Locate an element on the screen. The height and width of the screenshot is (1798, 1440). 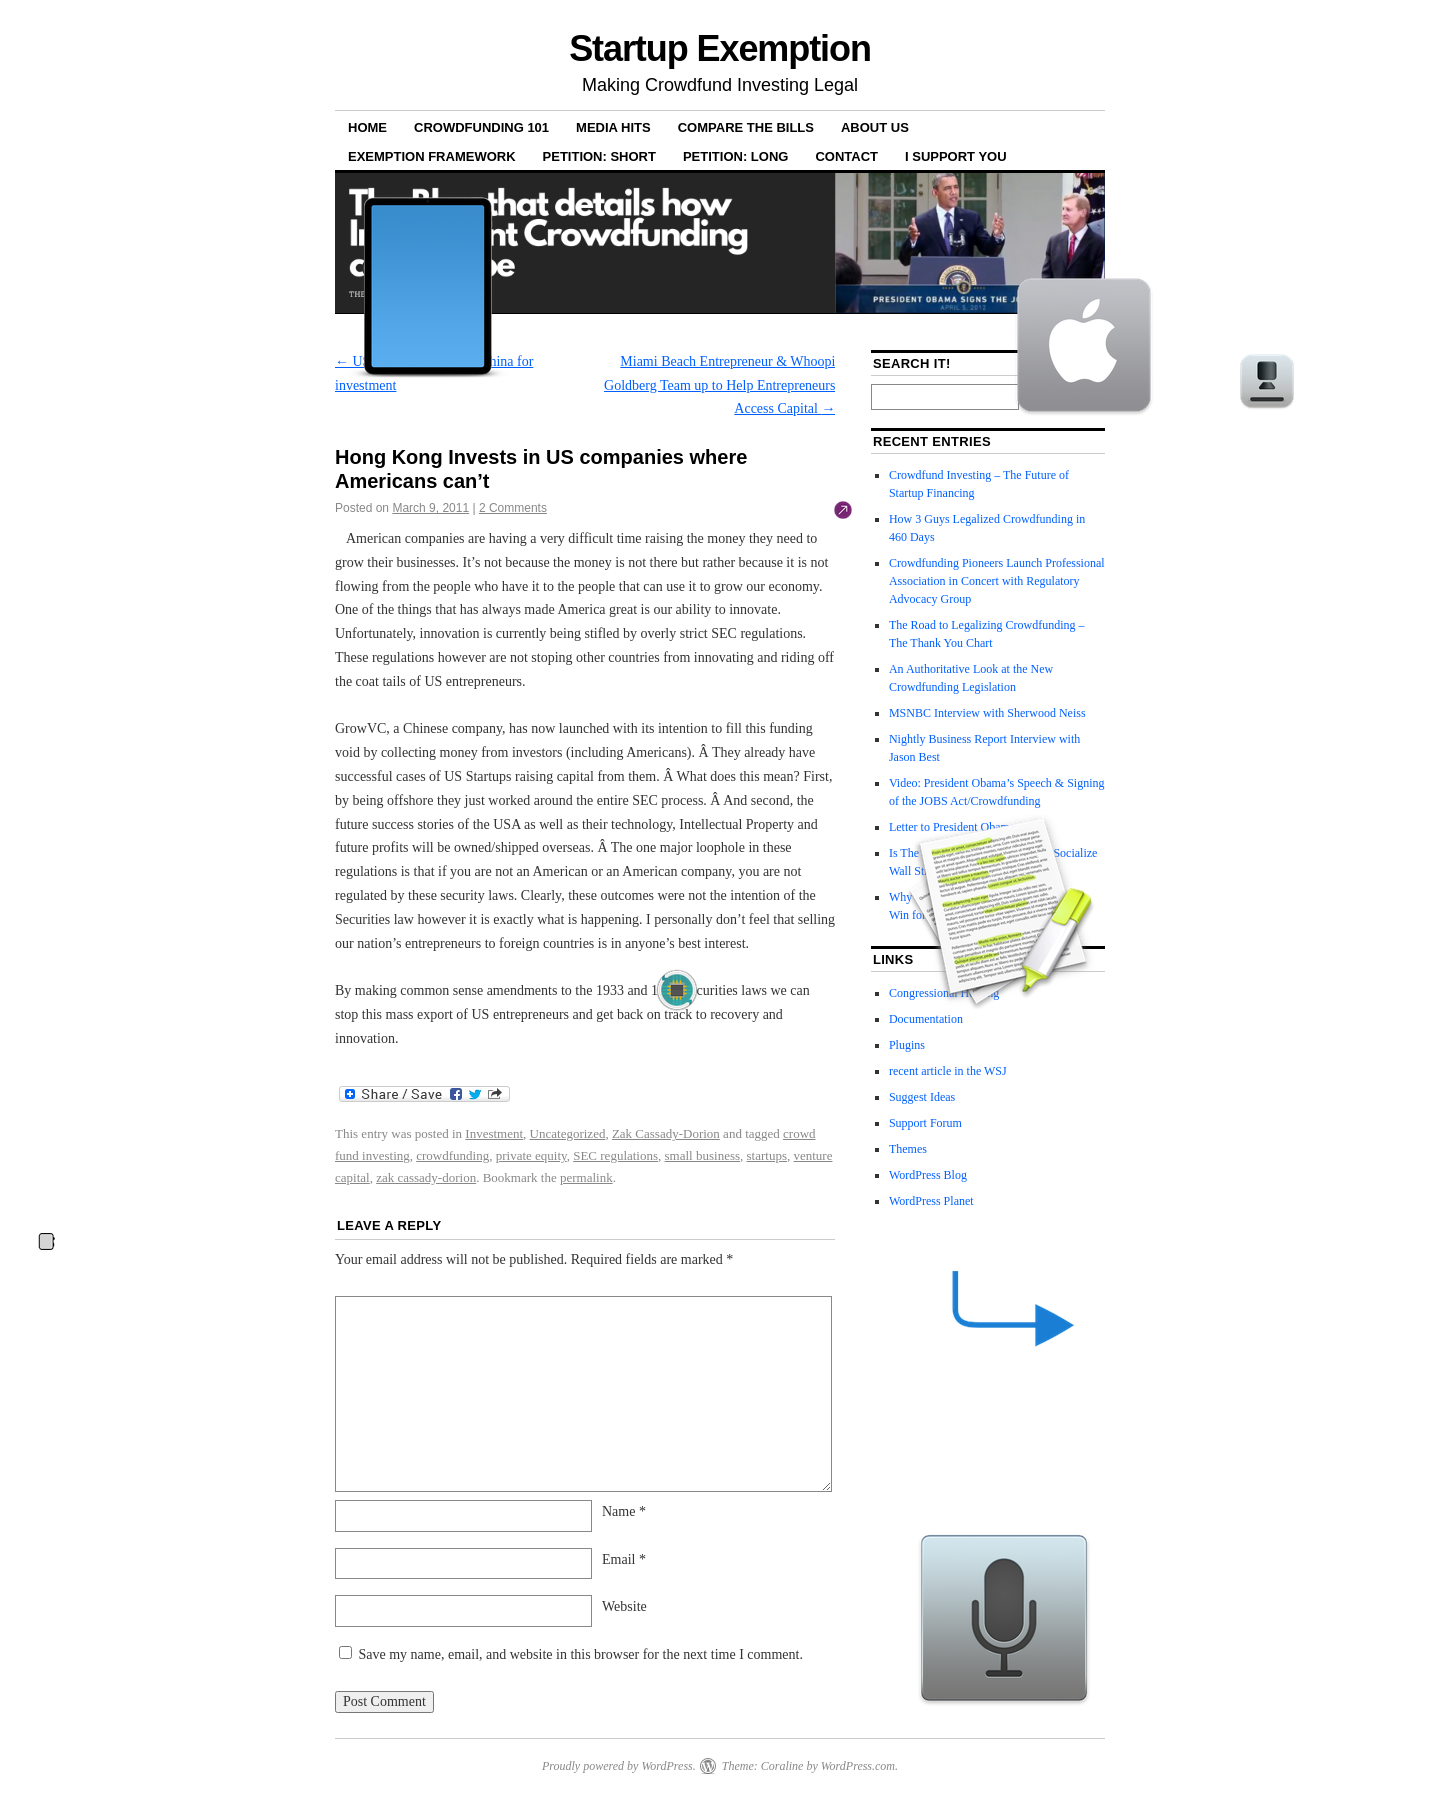
summarize or highlight key points in a document is located at coordinates (1005, 911).